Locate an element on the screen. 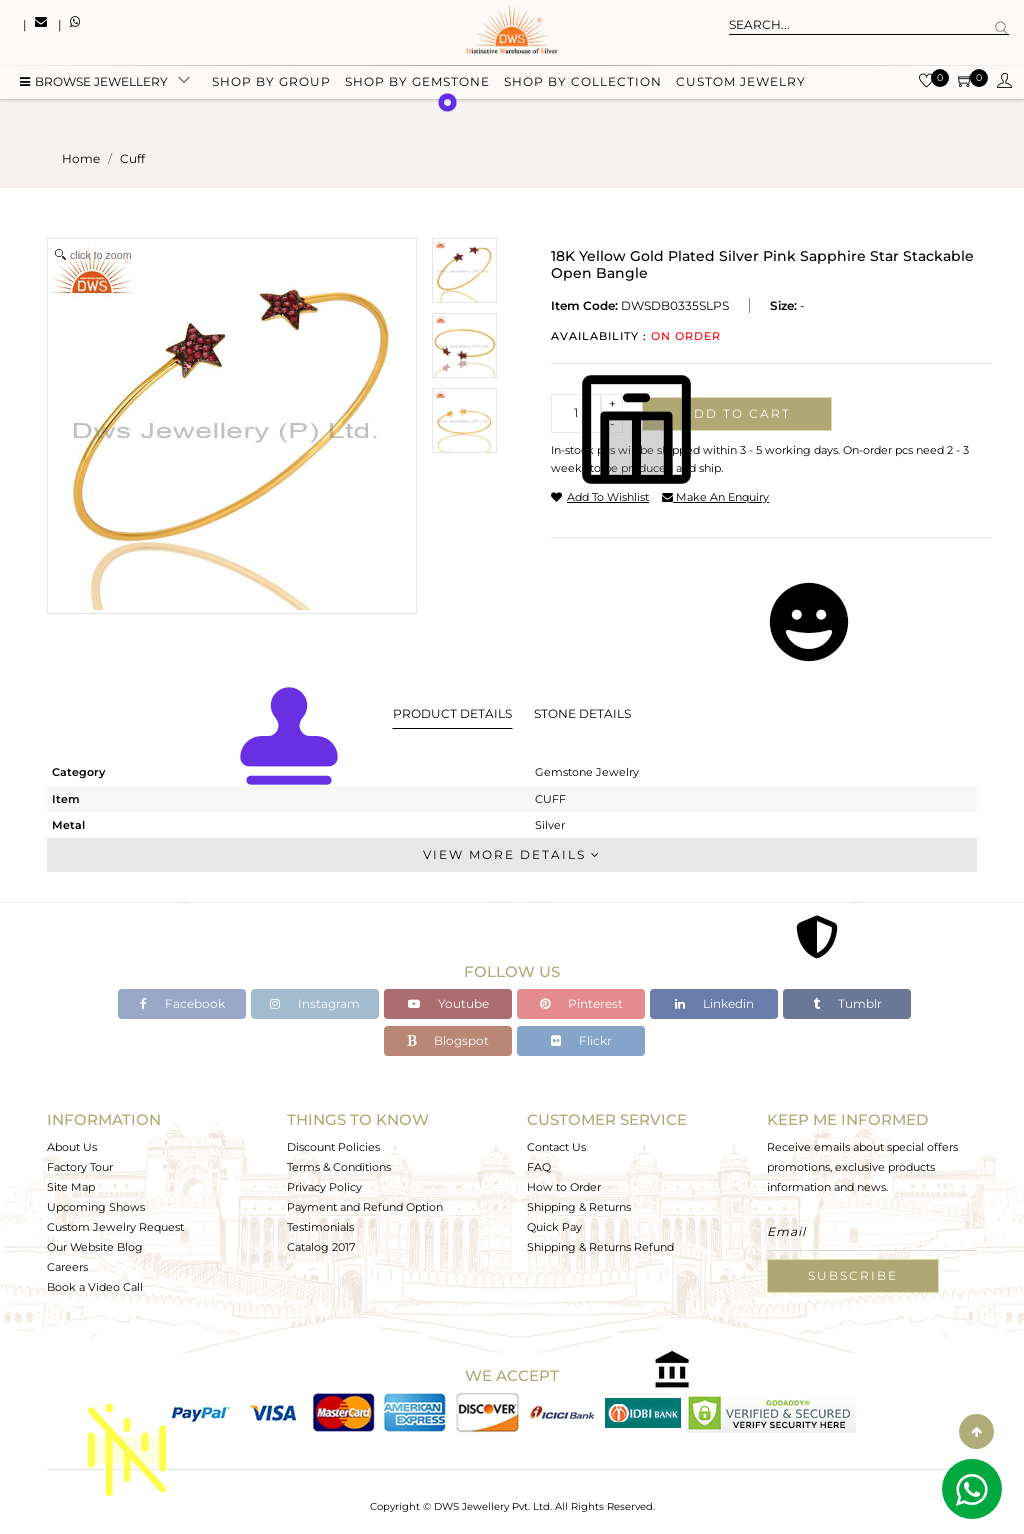  audio waveform disabled or muted is located at coordinates (127, 1450).